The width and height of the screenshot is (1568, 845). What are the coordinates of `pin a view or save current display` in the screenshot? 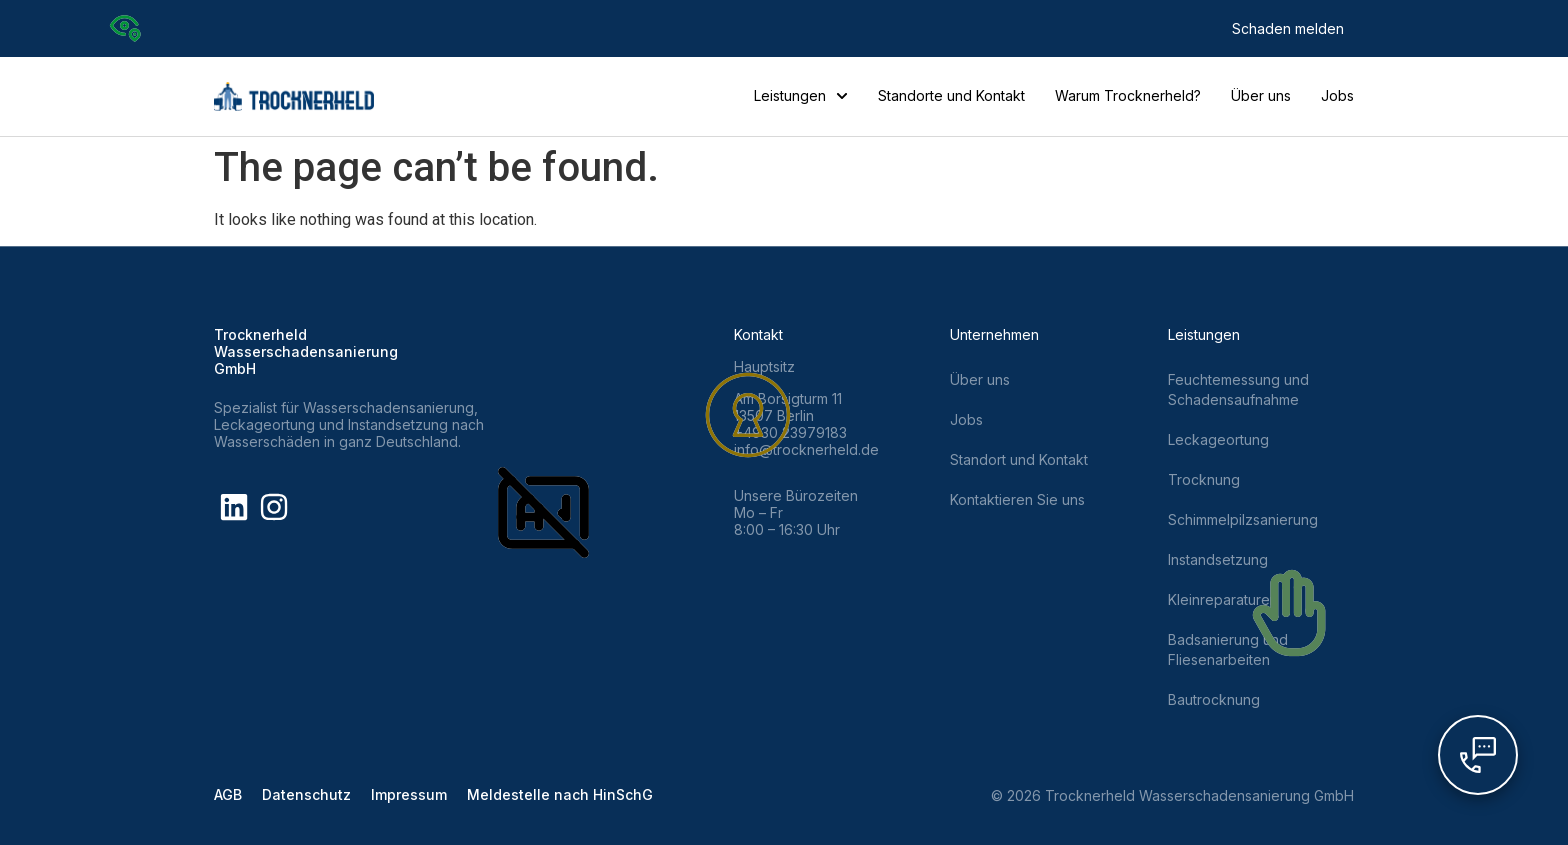 It's located at (124, 25).